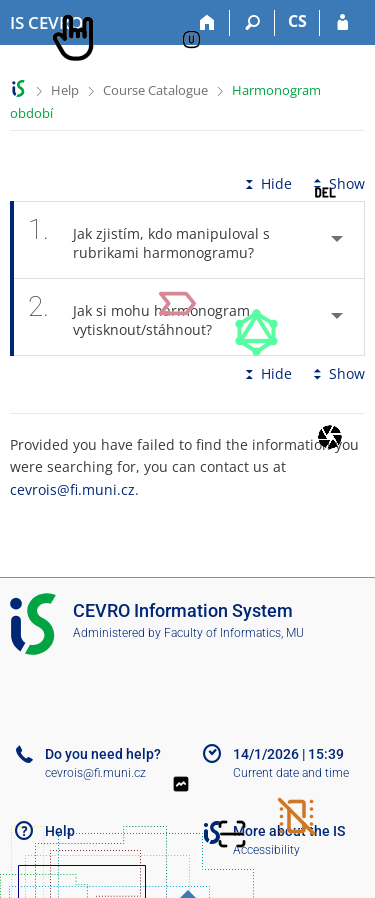 This screenshot has width=375, height=898. I want to click on indicates an item starting with the letter U, so click(191, 39).